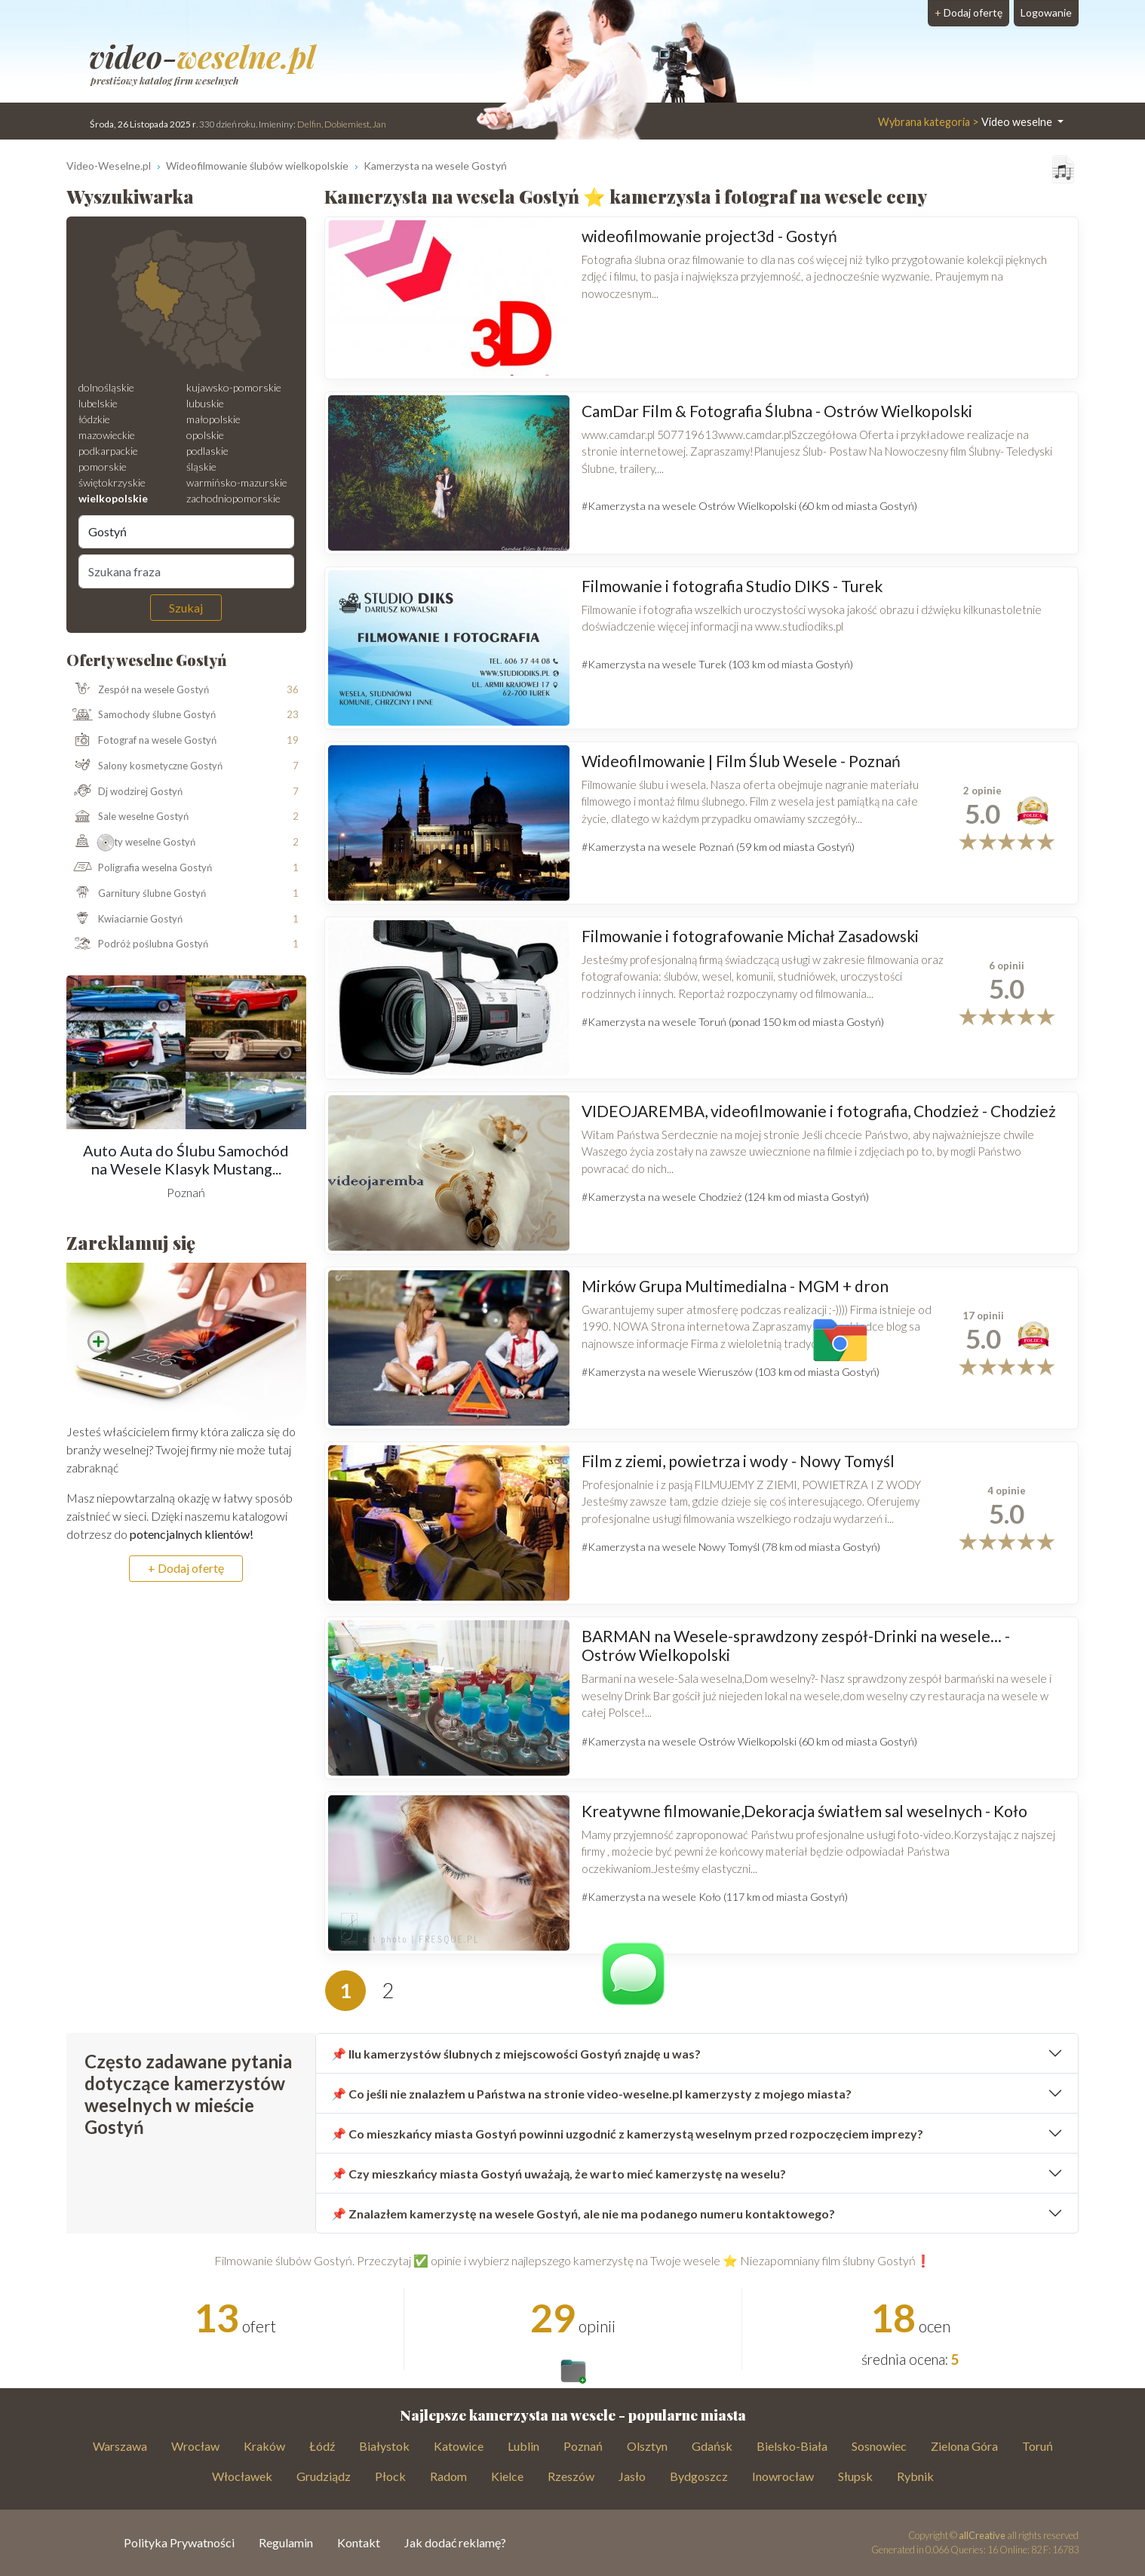  What do you see at coordinates (840, 1341) in the screenshot?
I see `open folder containing Google Chrome files` at bounding box center [840, 1341].